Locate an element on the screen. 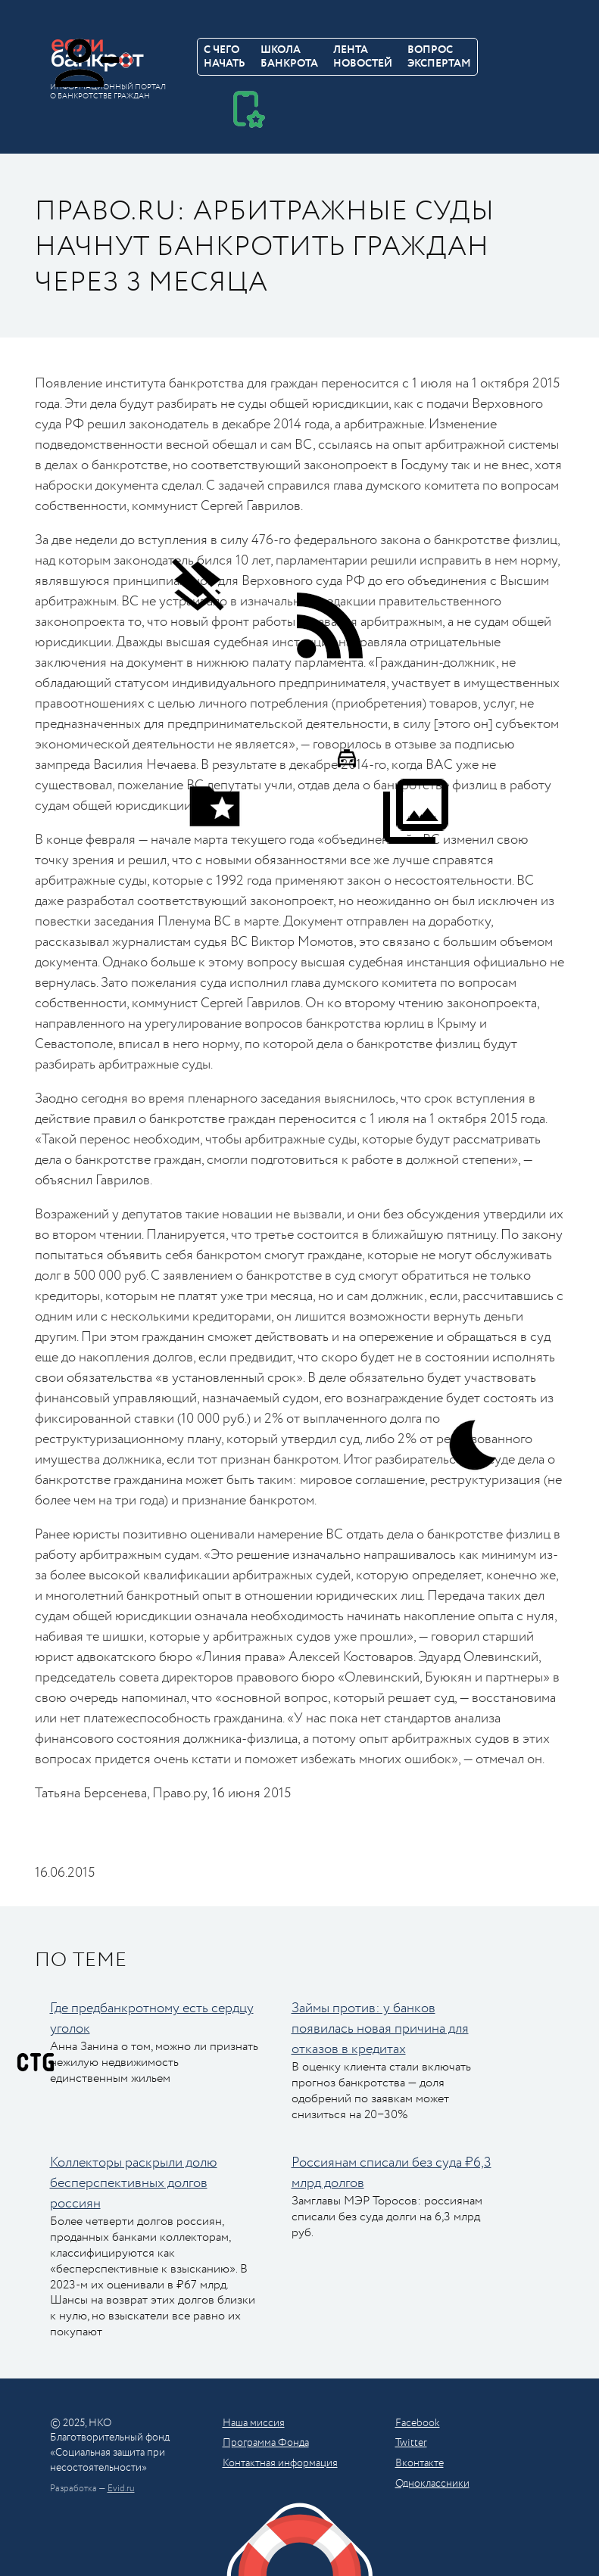  enable bedtime or sleep mode is located at coordinates (474, 1445).